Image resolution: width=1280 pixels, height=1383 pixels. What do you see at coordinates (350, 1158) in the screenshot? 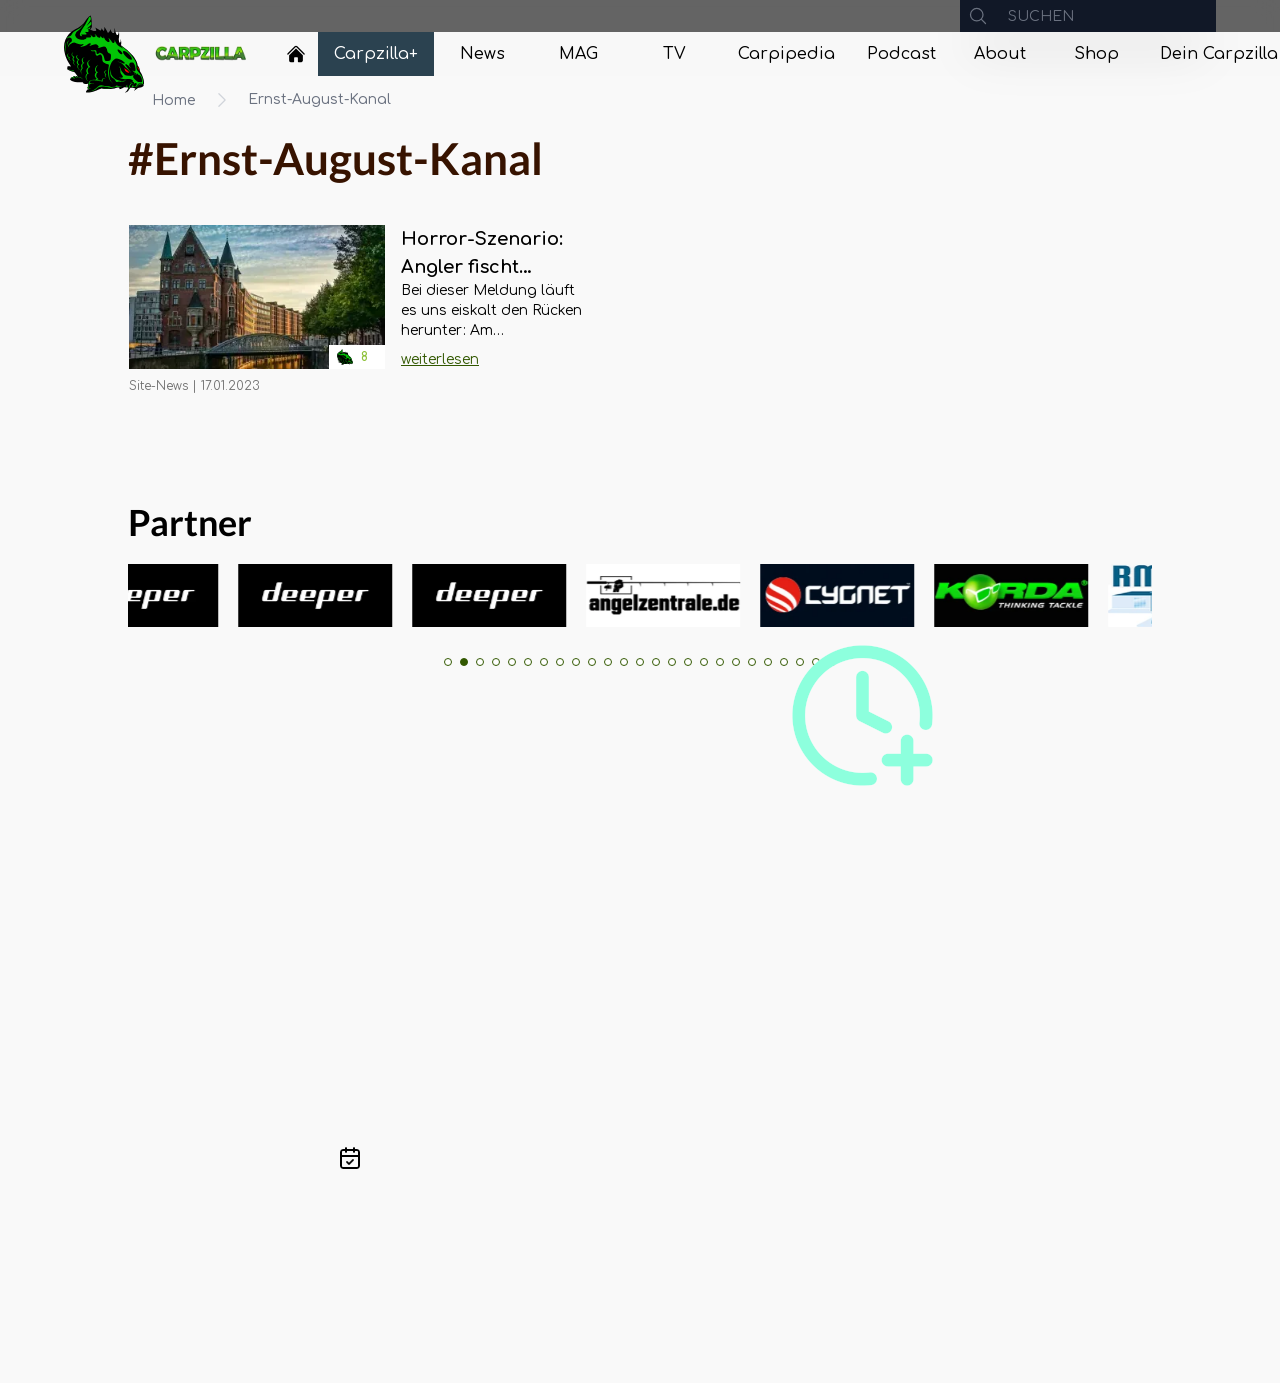
I see `confirm or complete a scheduled event` at bounding box center [350, 1158].